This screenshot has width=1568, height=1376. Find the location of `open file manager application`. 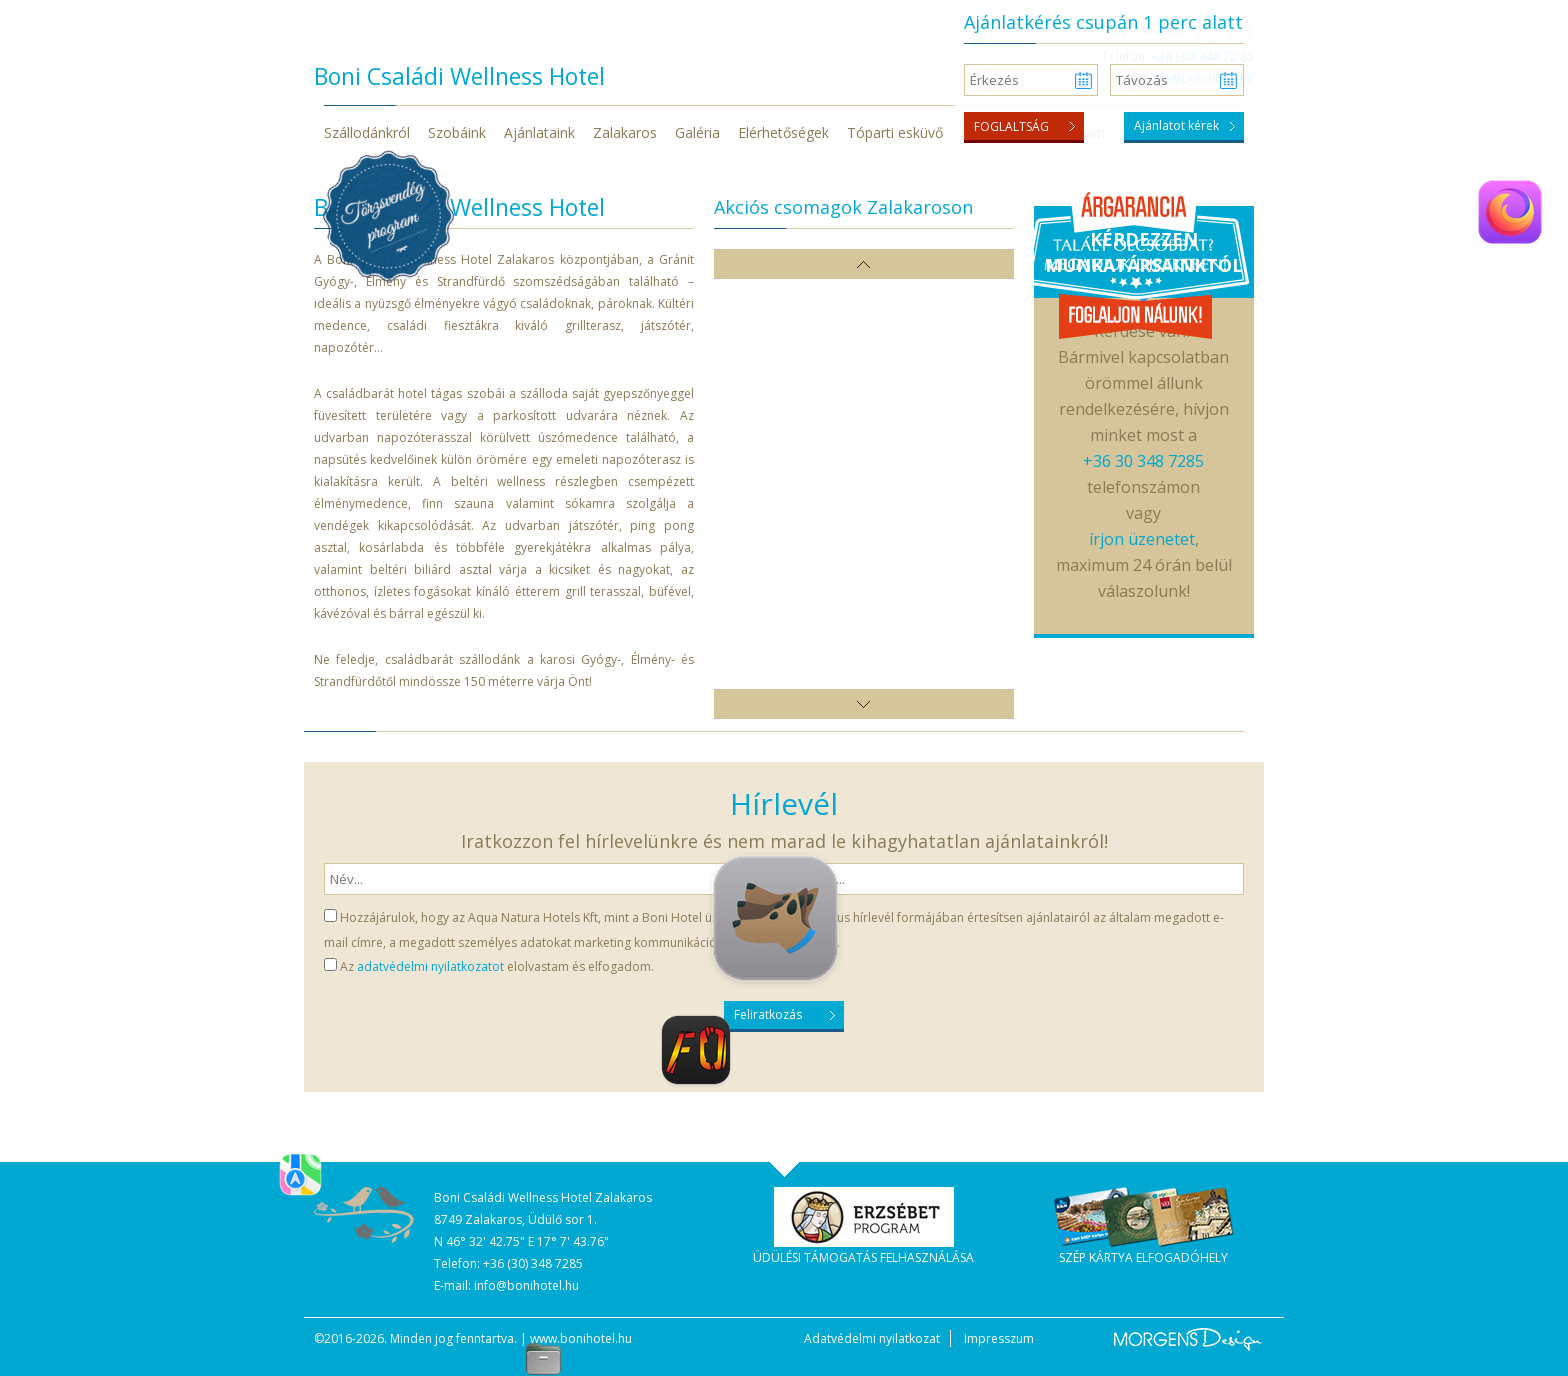

open file manager application is located at coordinates (543, 1358).